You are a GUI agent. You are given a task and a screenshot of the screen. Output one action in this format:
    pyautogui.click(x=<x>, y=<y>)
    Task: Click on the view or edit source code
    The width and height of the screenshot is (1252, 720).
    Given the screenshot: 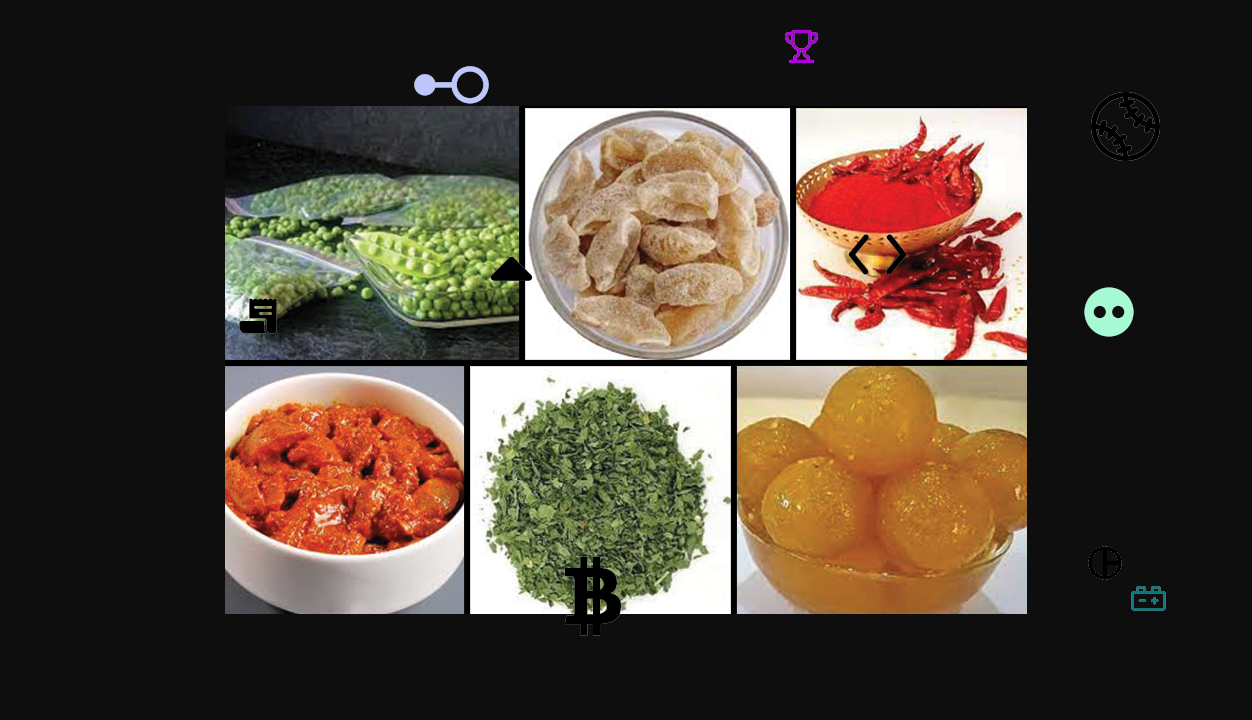 What is the action you would take?
    pyautogui.click(x=877, y=254)
    